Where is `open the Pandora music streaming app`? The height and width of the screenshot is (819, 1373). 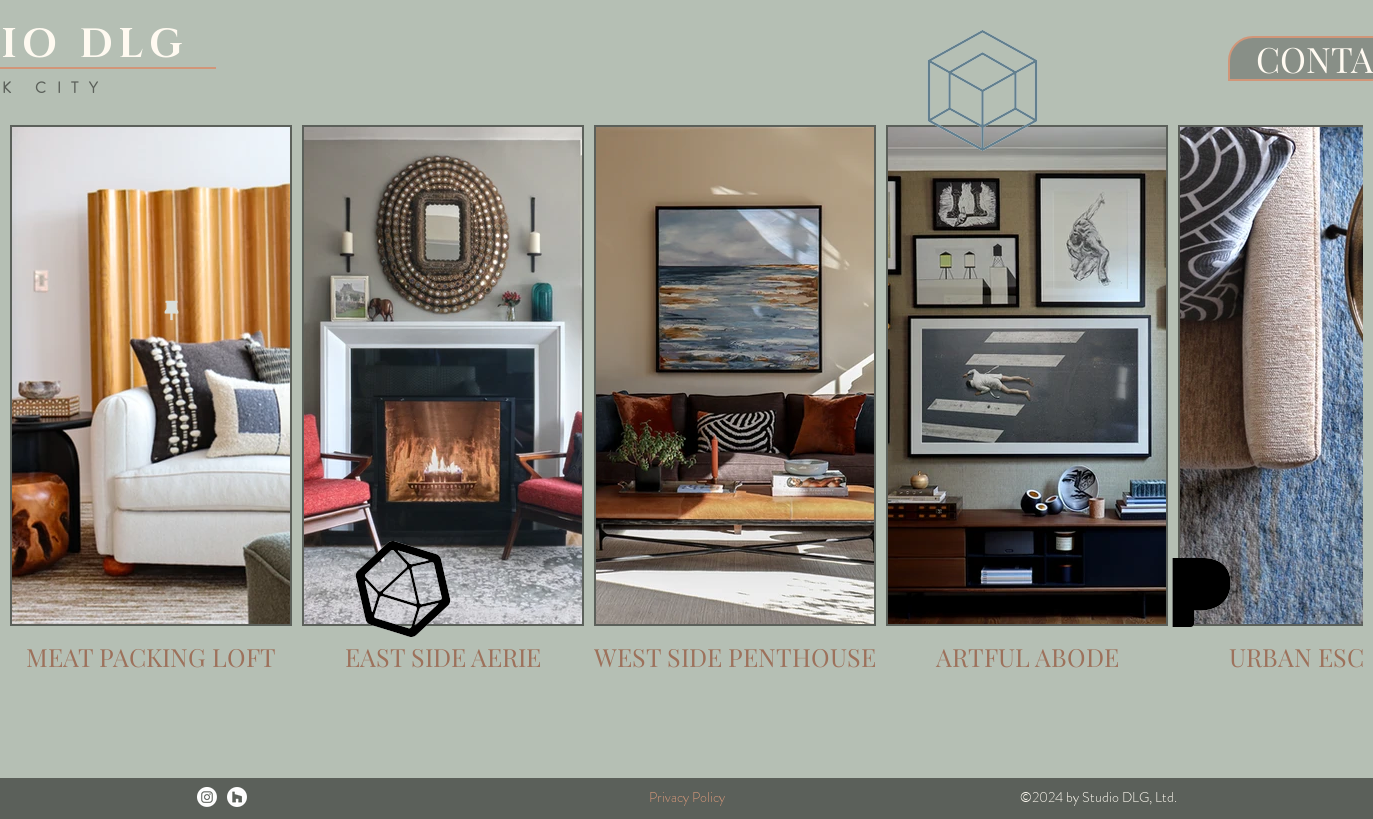
open the Pandora music streaming app is located at coordinates (1201, 592).